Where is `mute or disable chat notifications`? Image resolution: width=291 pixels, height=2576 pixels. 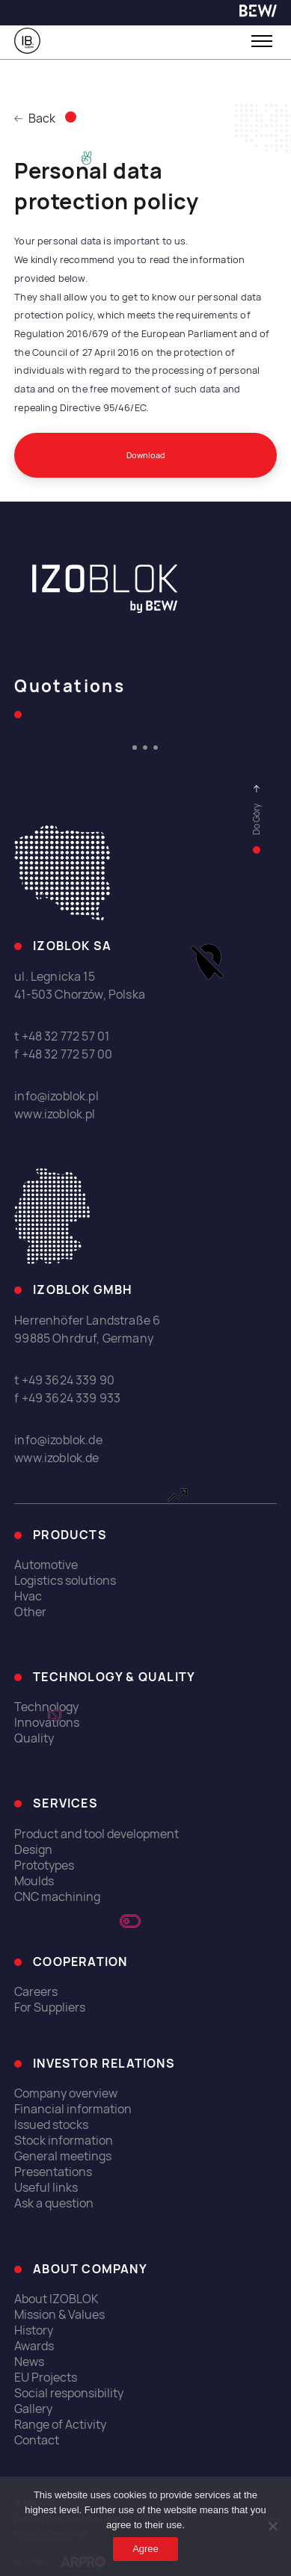
mute or disable chat notifications is located at coordinates (55, 1715).